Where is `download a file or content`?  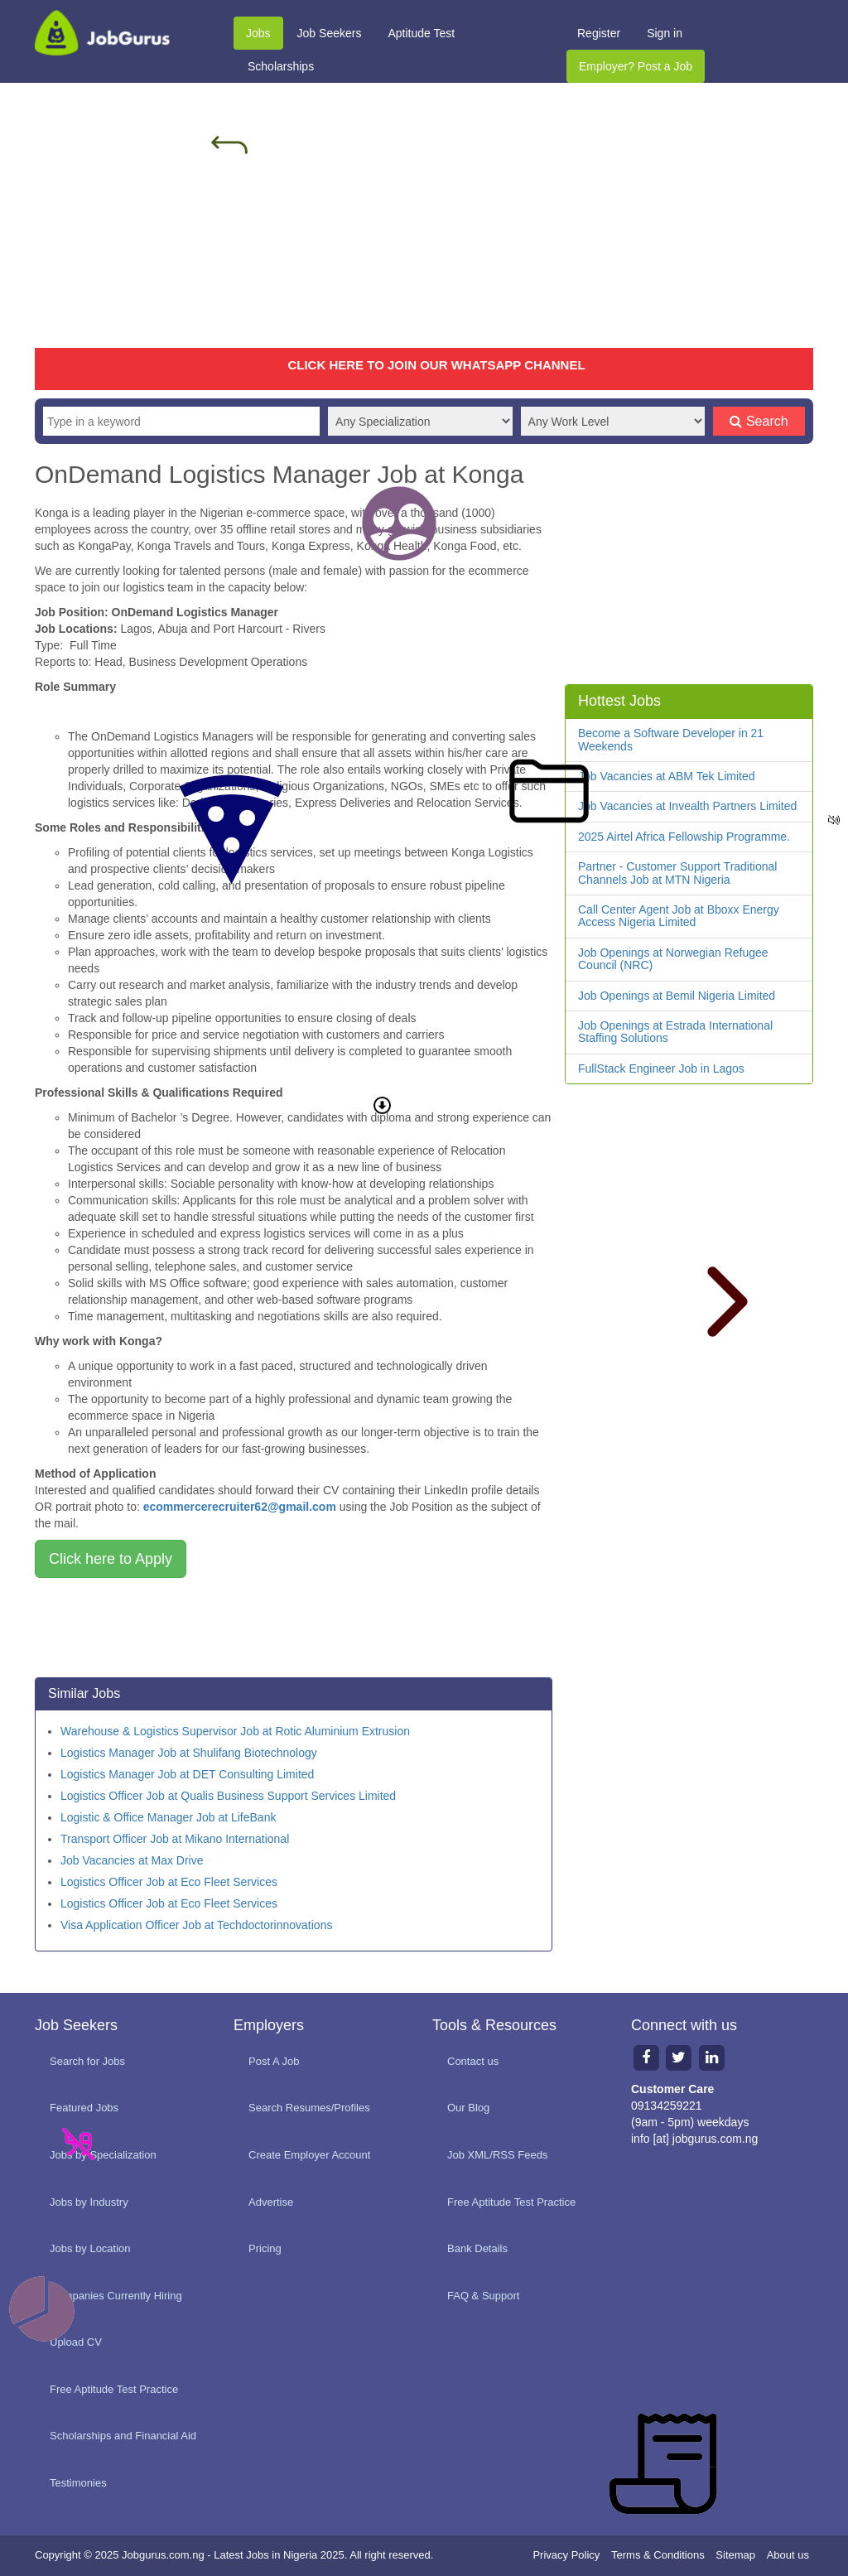 download a file or content is located at coordinates (382, 1105).